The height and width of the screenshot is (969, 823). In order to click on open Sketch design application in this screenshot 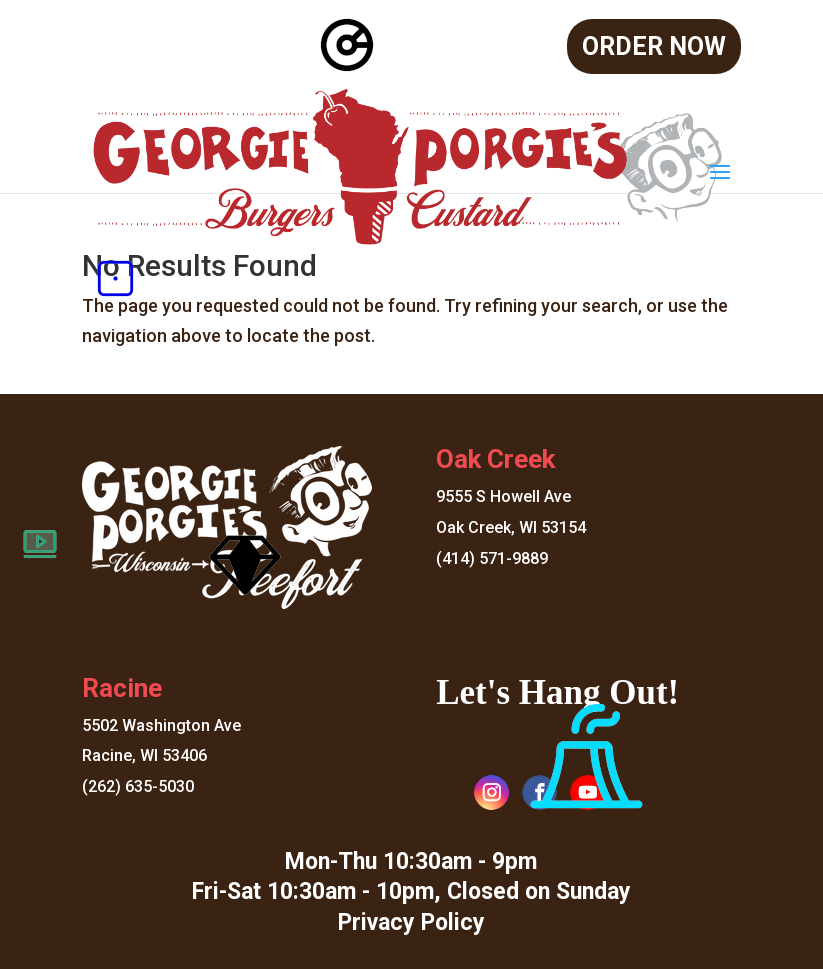, I will do `click(245, 564)`.